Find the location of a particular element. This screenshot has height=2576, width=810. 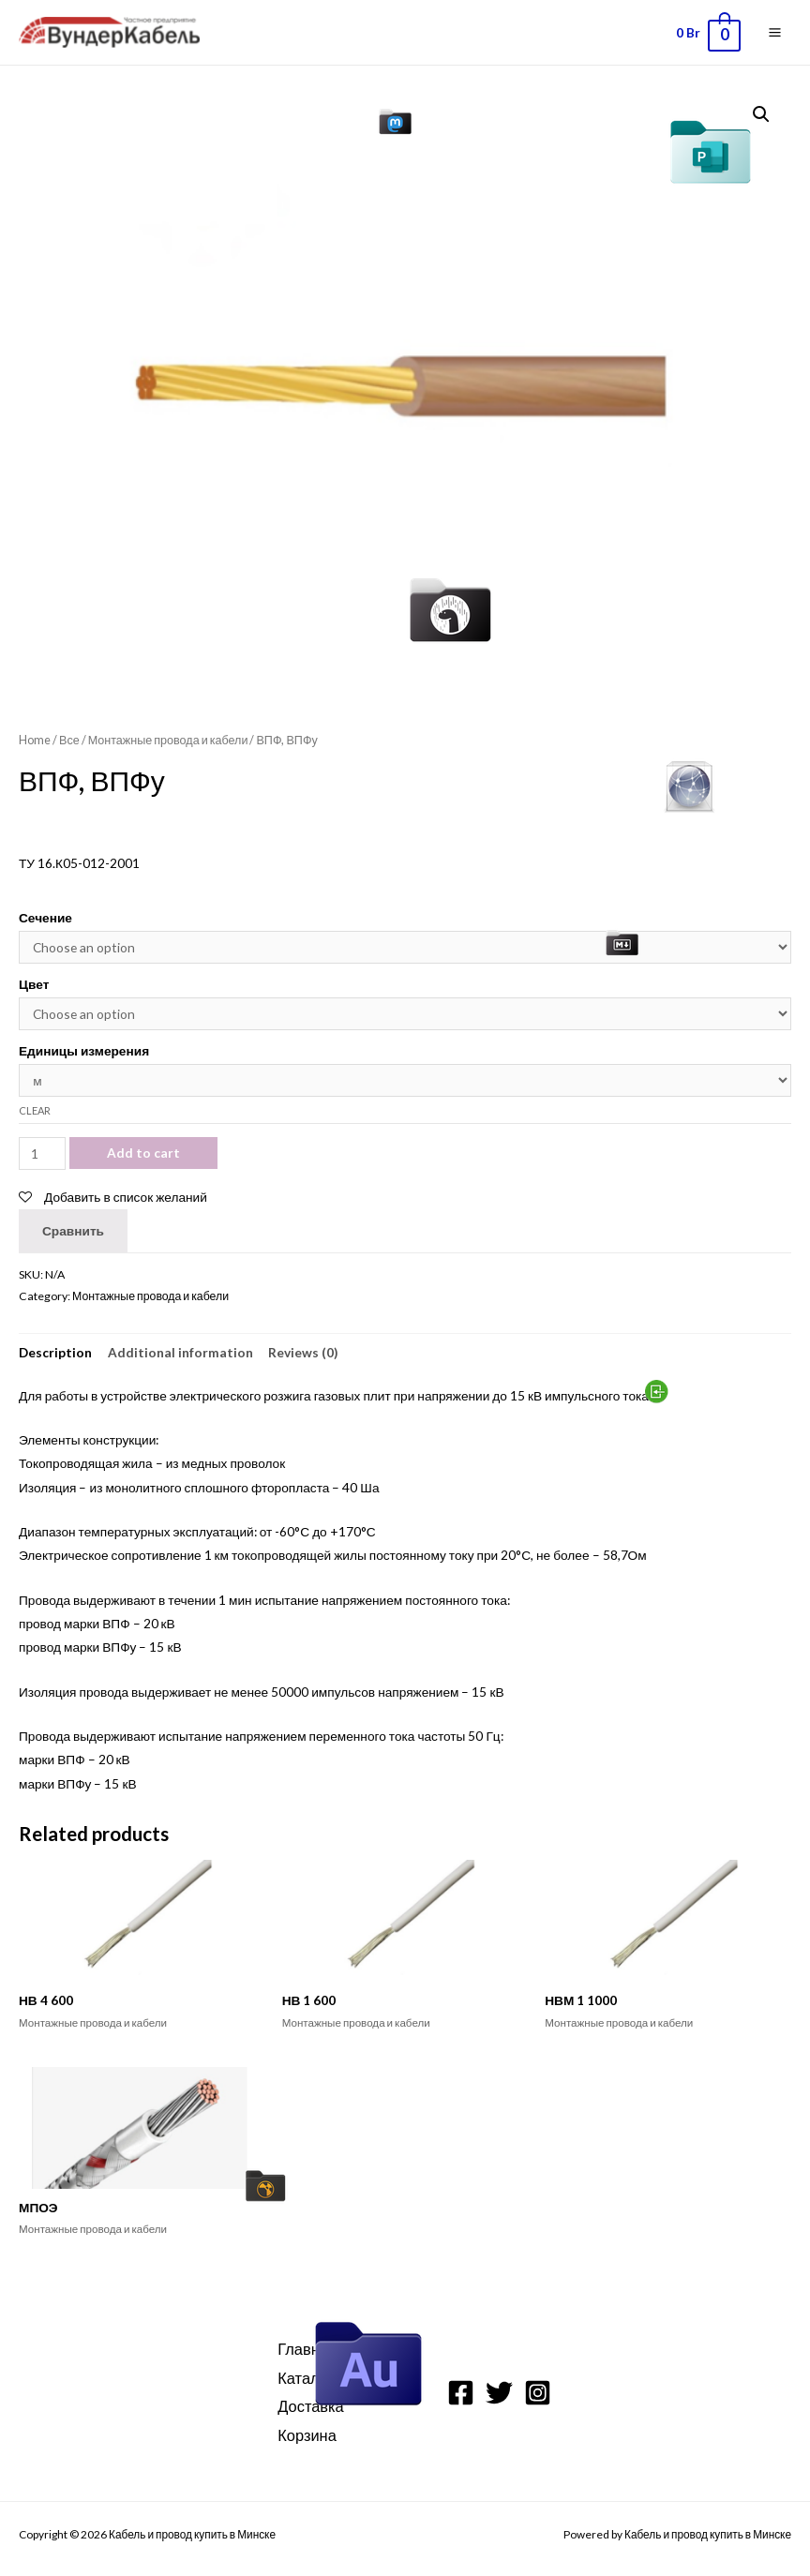

folder containing deno runtime projects is located at coordinates (450, 612).